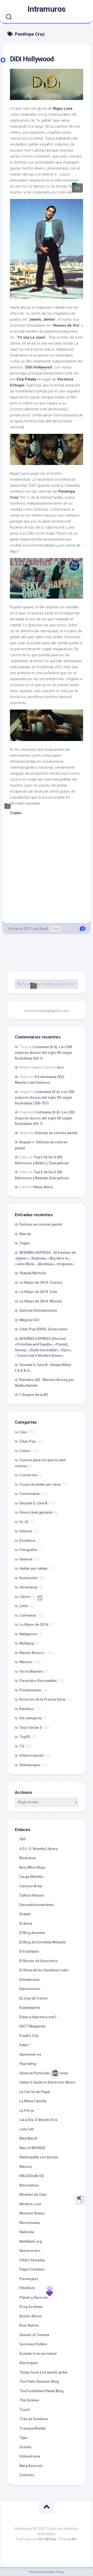 This screenshot has width=93, height=2576. Describe the element at coordinates (77, 187) in the screenshot. I see `open your videos folder` at that location.